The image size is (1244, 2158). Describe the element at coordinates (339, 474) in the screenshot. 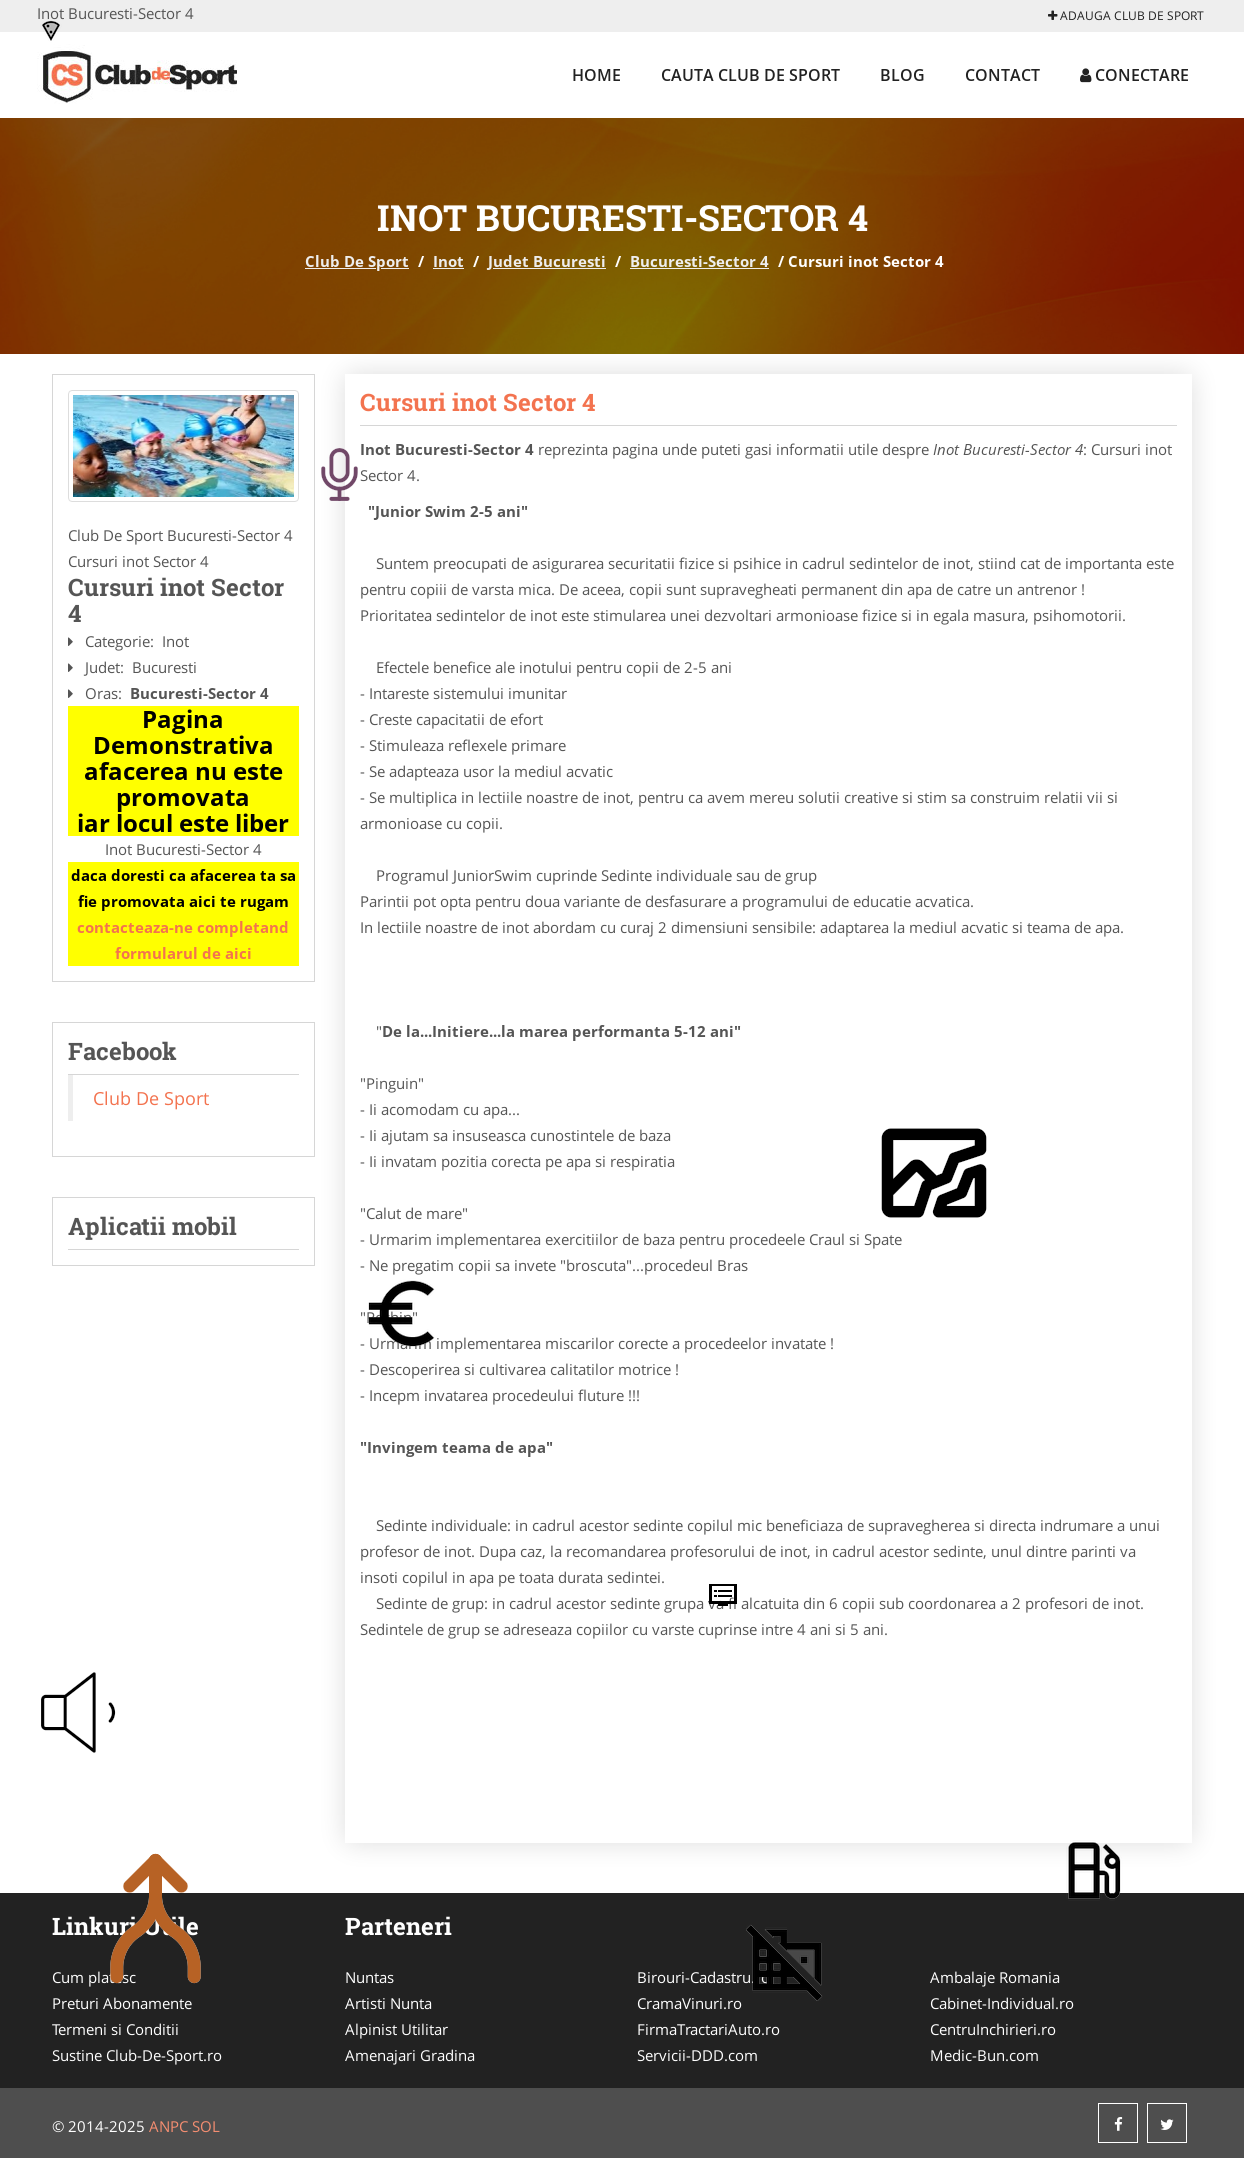

I see `tap to start voice input` at that location.